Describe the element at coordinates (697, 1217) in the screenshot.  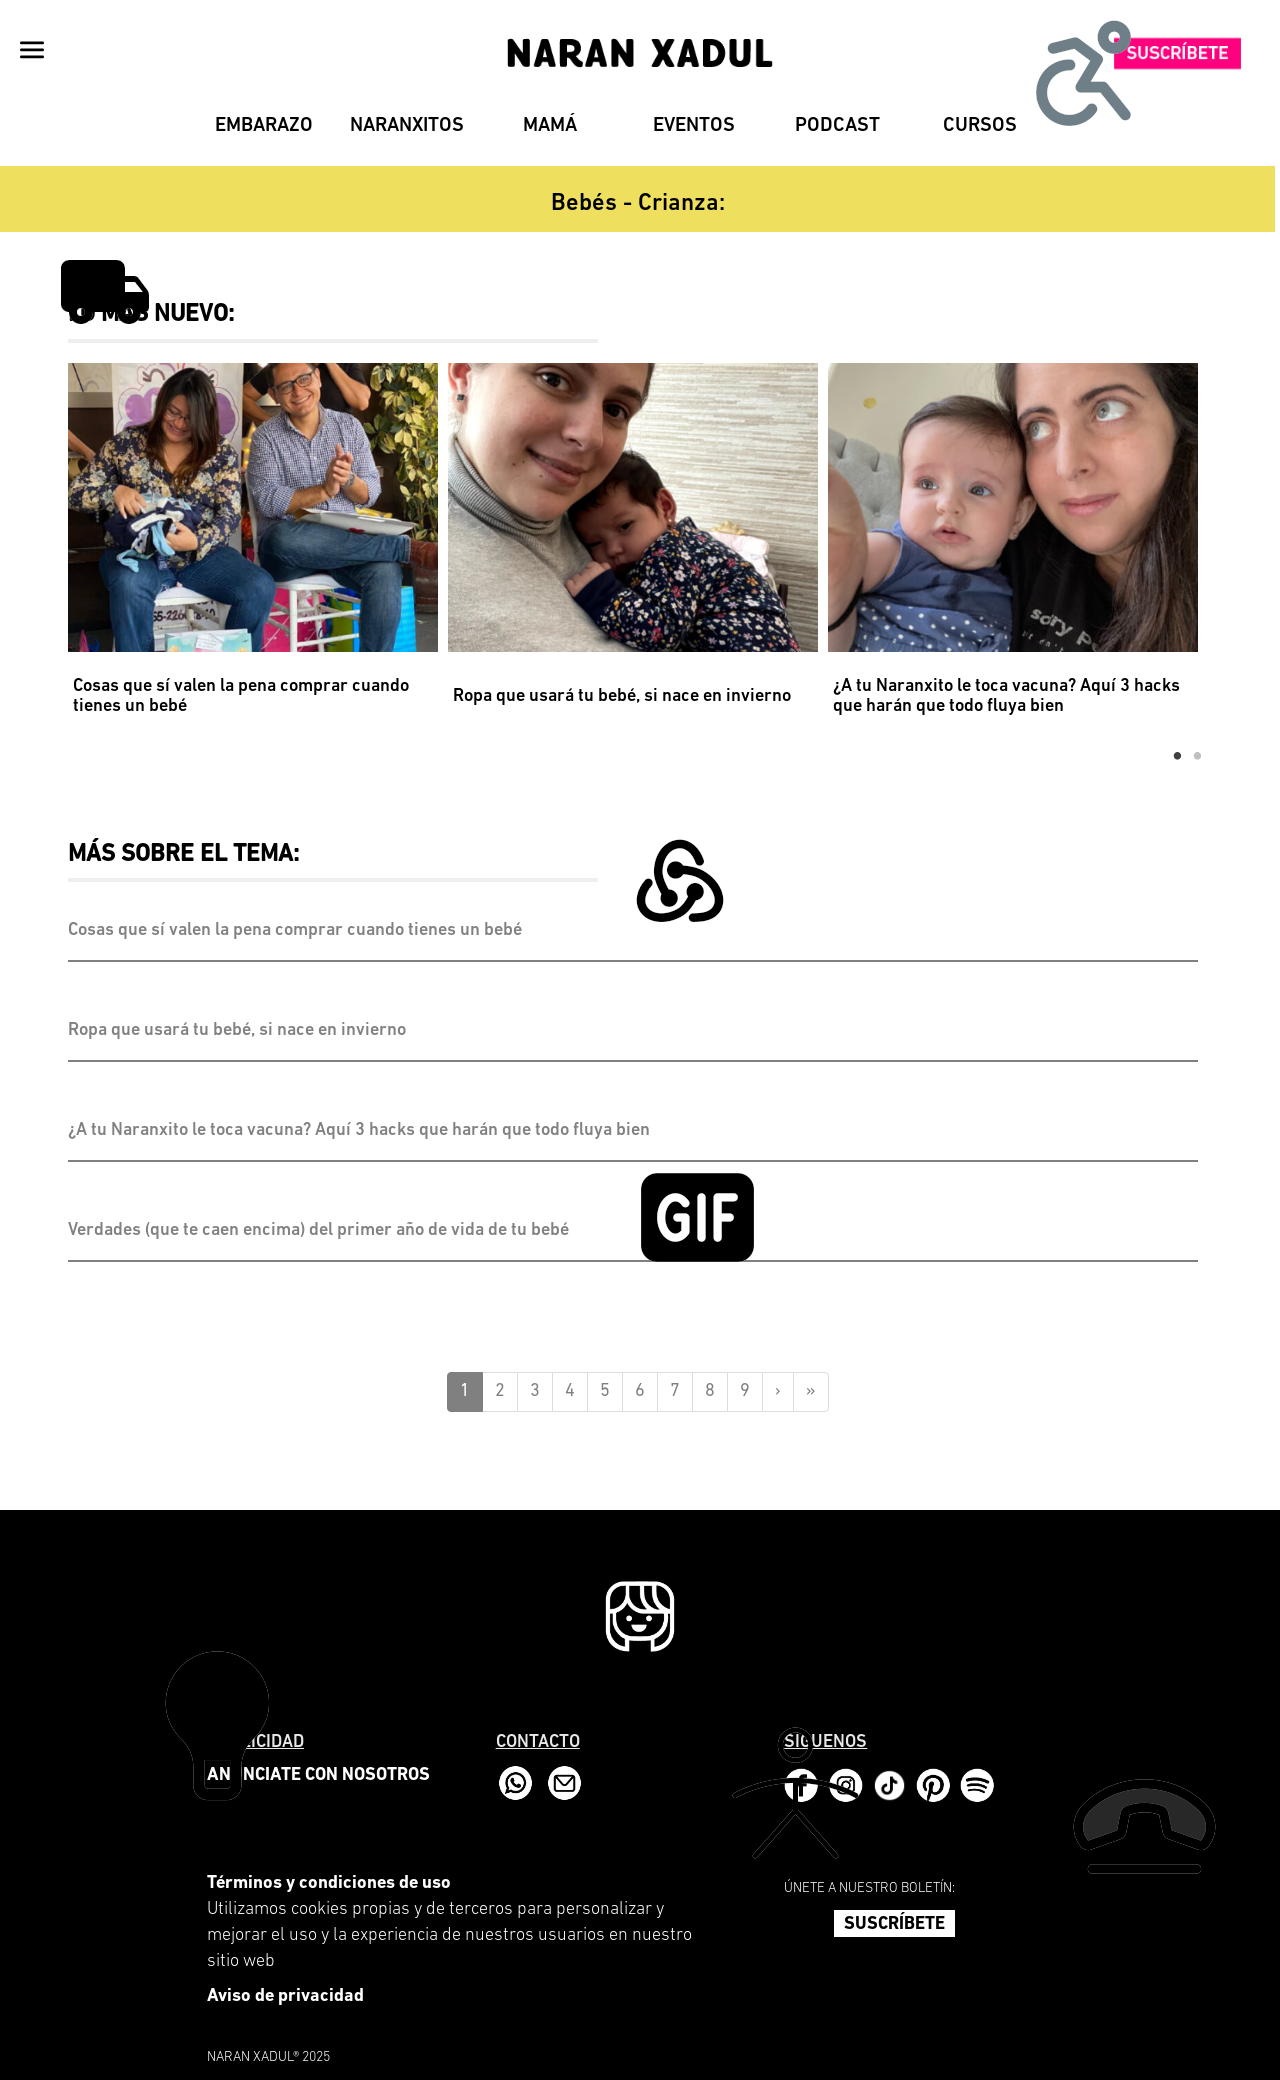
I see `insert a GIF into your message` at that location.